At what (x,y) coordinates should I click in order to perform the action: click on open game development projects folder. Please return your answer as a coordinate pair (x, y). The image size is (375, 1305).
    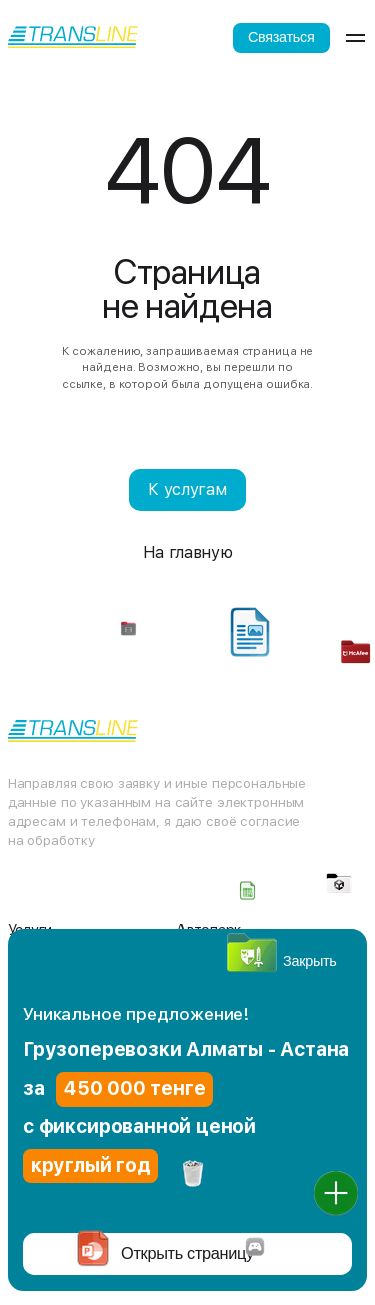
    Looking at the image, I should click on (252, 954).